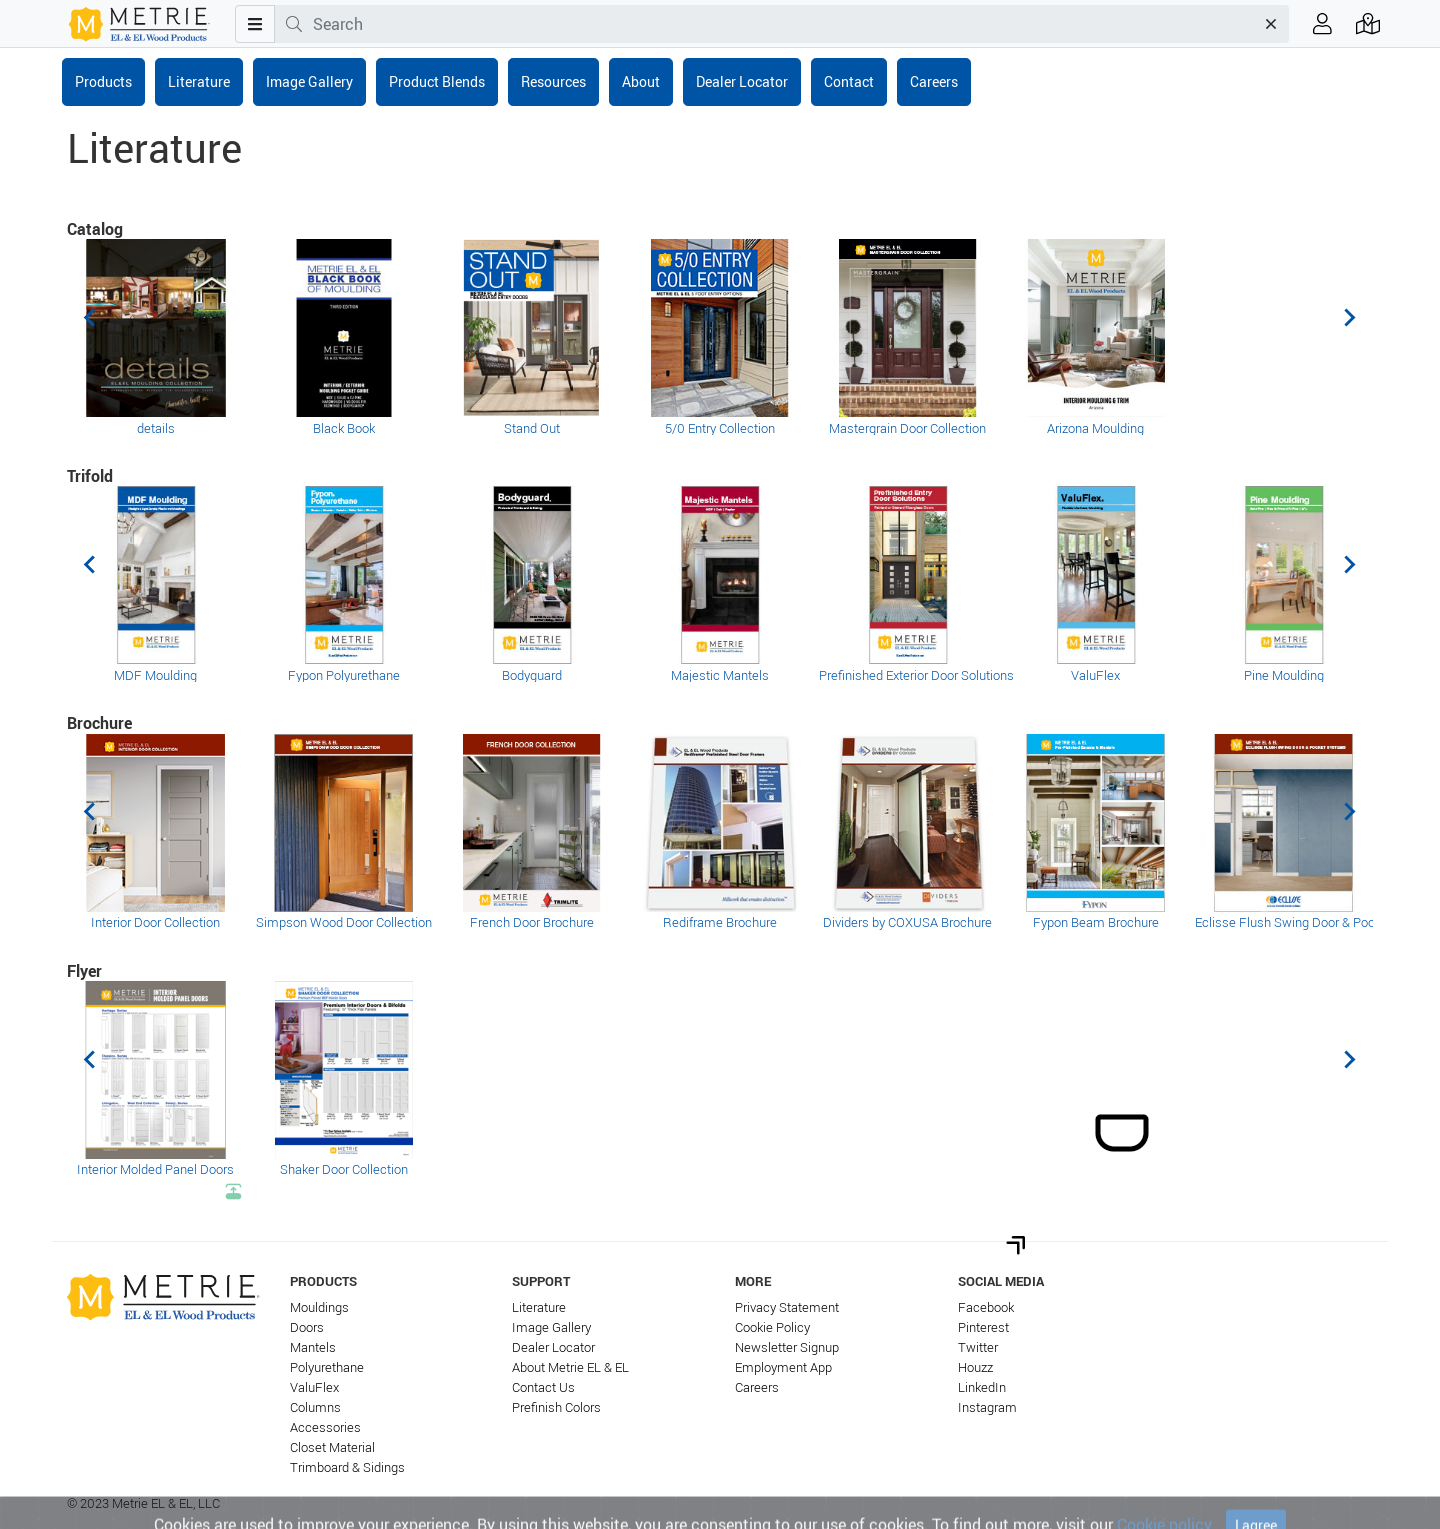  What do you see at coordinates (1017, 1244) in the screenshot?
I see `expand content to full screen` at bounding box center [1017, 1244].